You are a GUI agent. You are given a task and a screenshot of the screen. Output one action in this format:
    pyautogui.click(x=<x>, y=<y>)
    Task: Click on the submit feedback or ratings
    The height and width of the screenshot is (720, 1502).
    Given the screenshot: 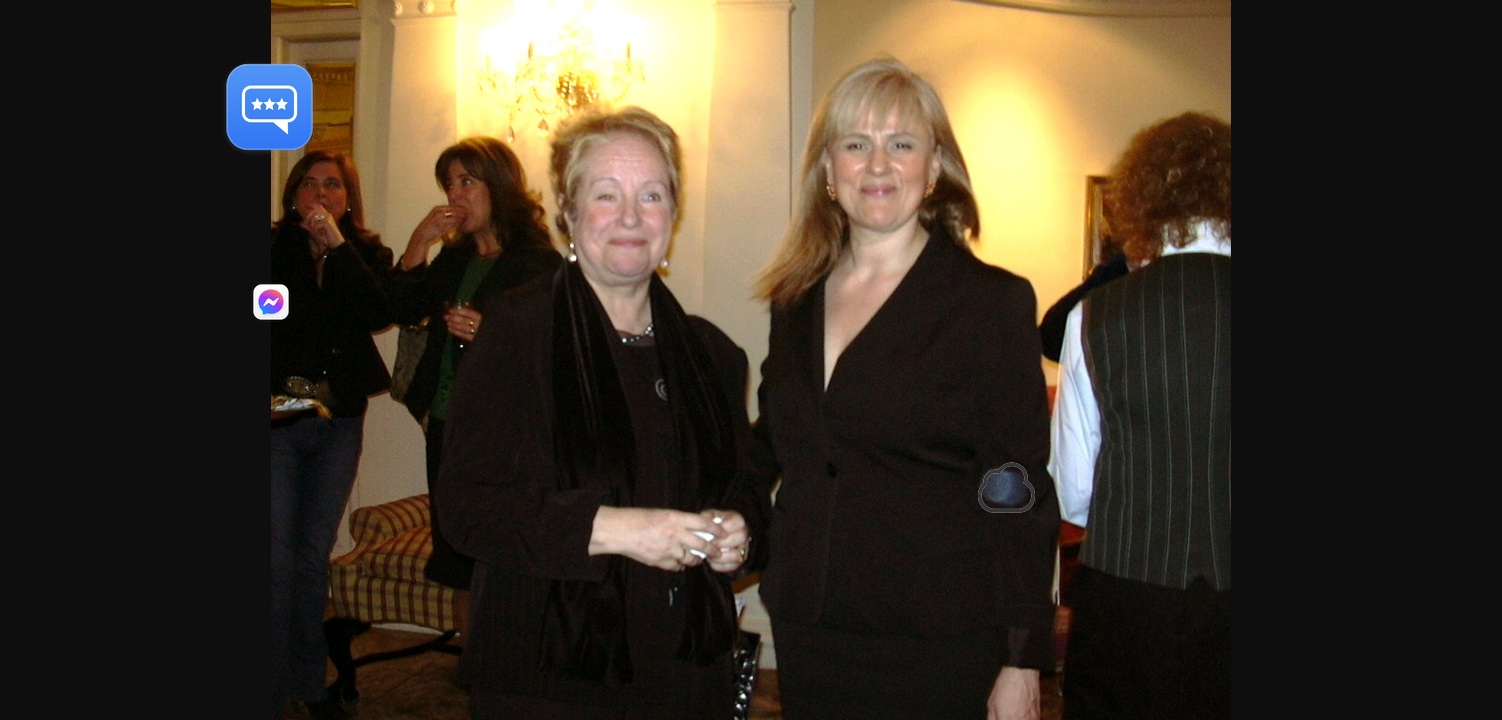 What is the action you would take?
    pyautogui.click(x=269, y=108)
    